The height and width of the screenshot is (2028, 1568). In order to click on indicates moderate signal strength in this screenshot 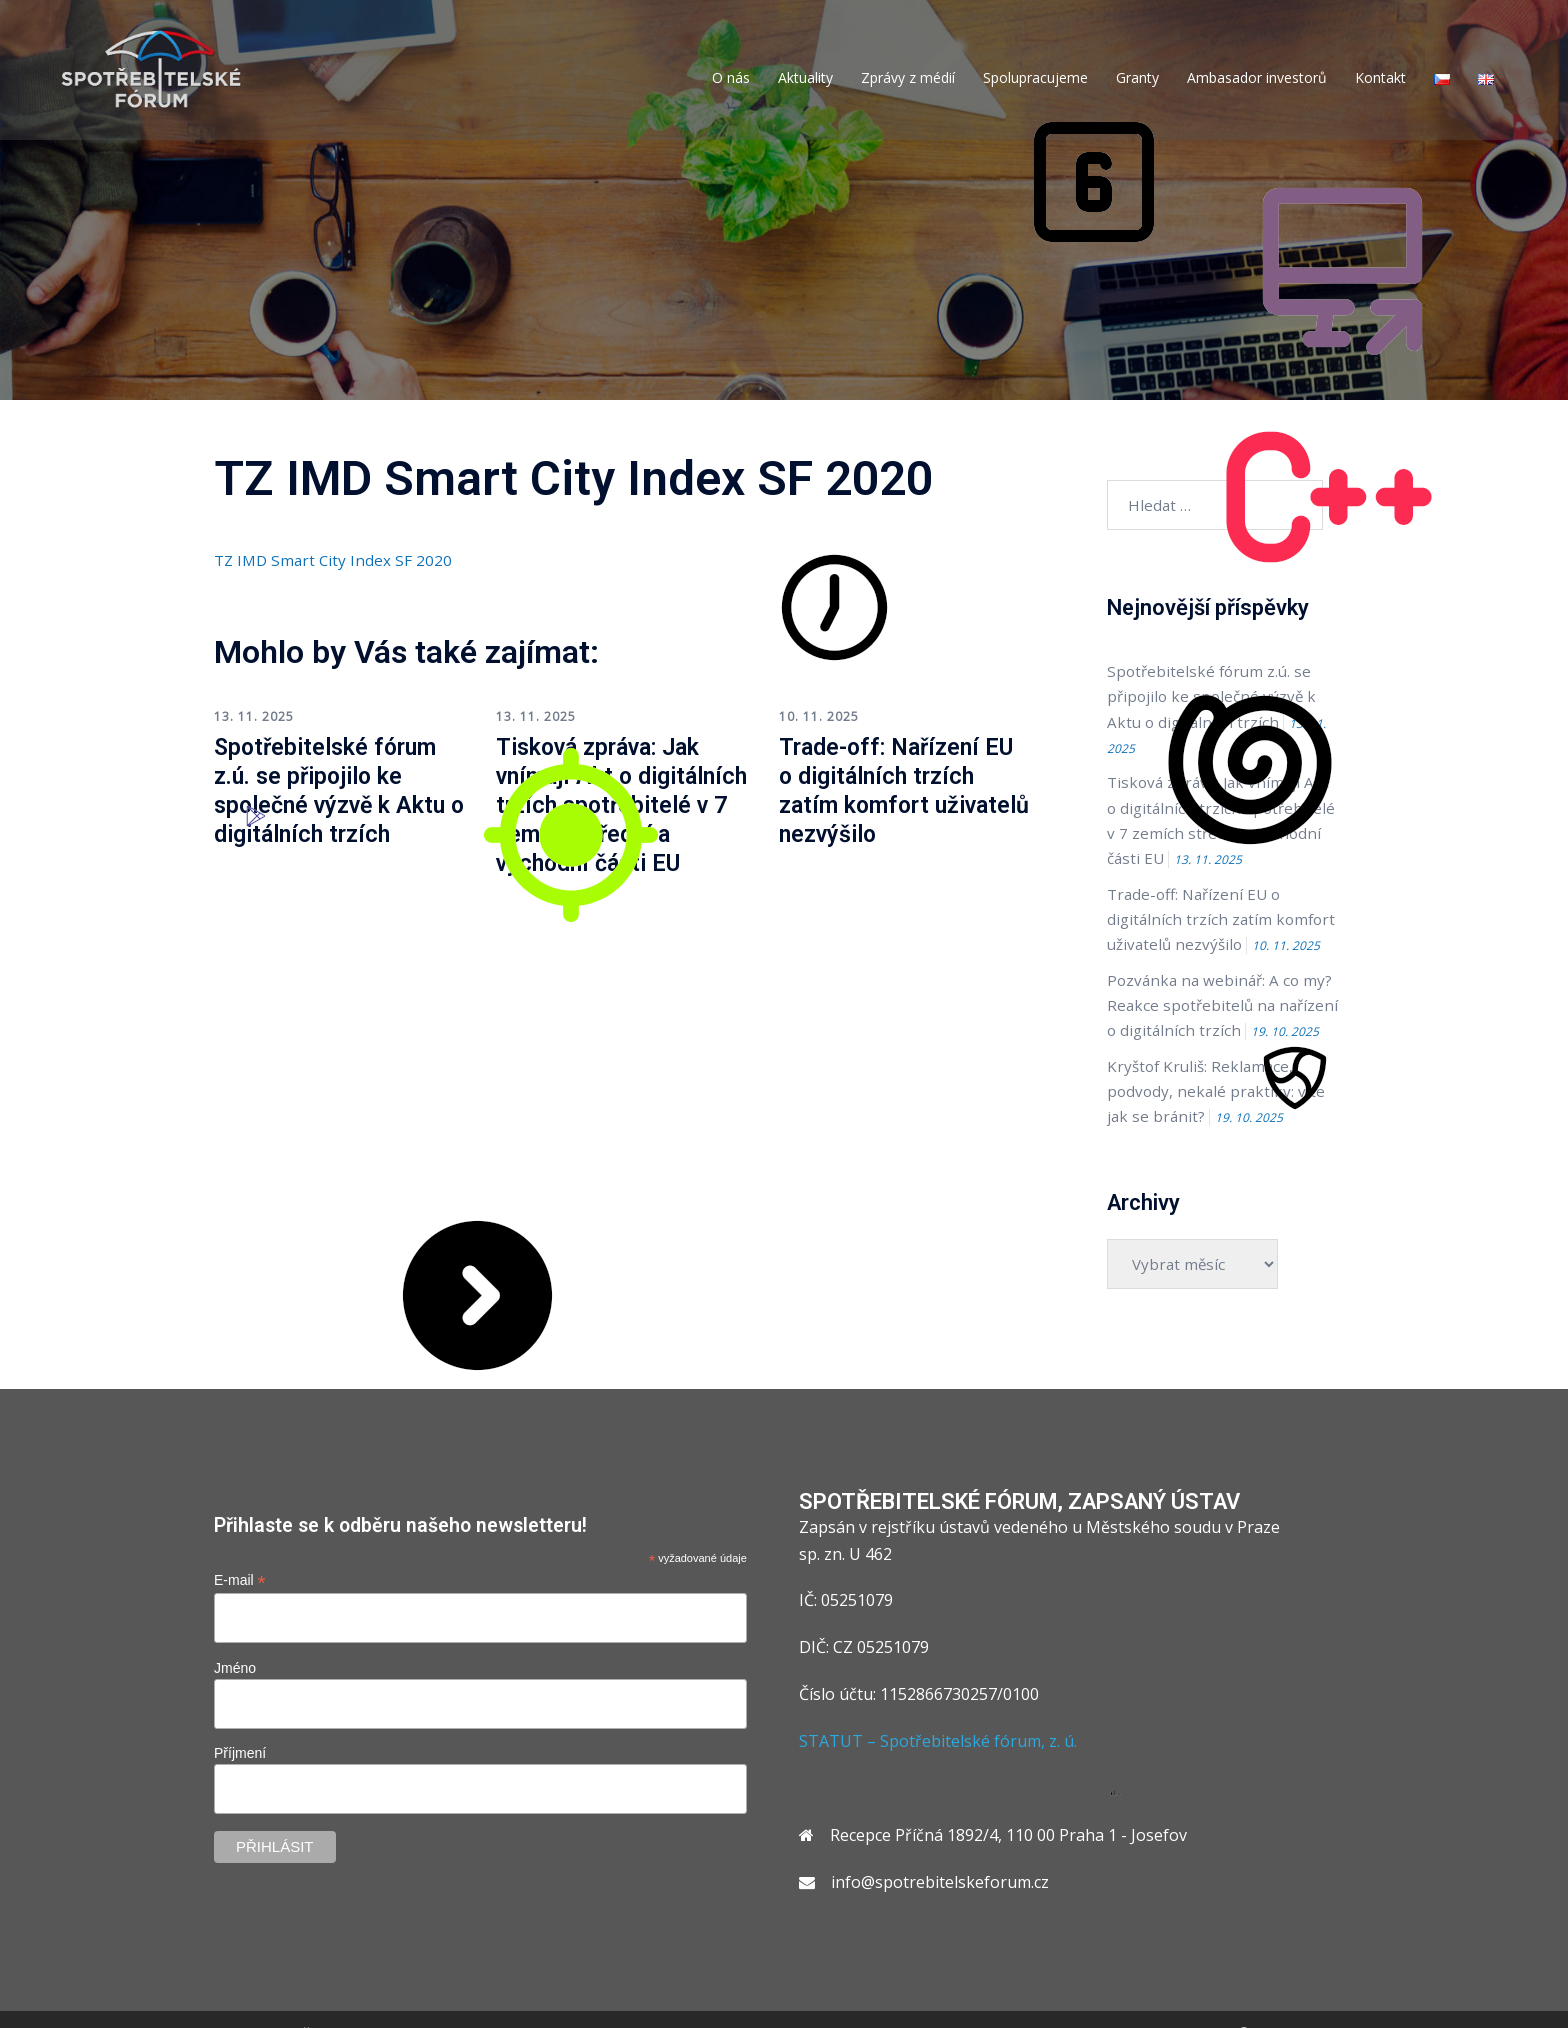, I will do `click(1115, 1790)`.